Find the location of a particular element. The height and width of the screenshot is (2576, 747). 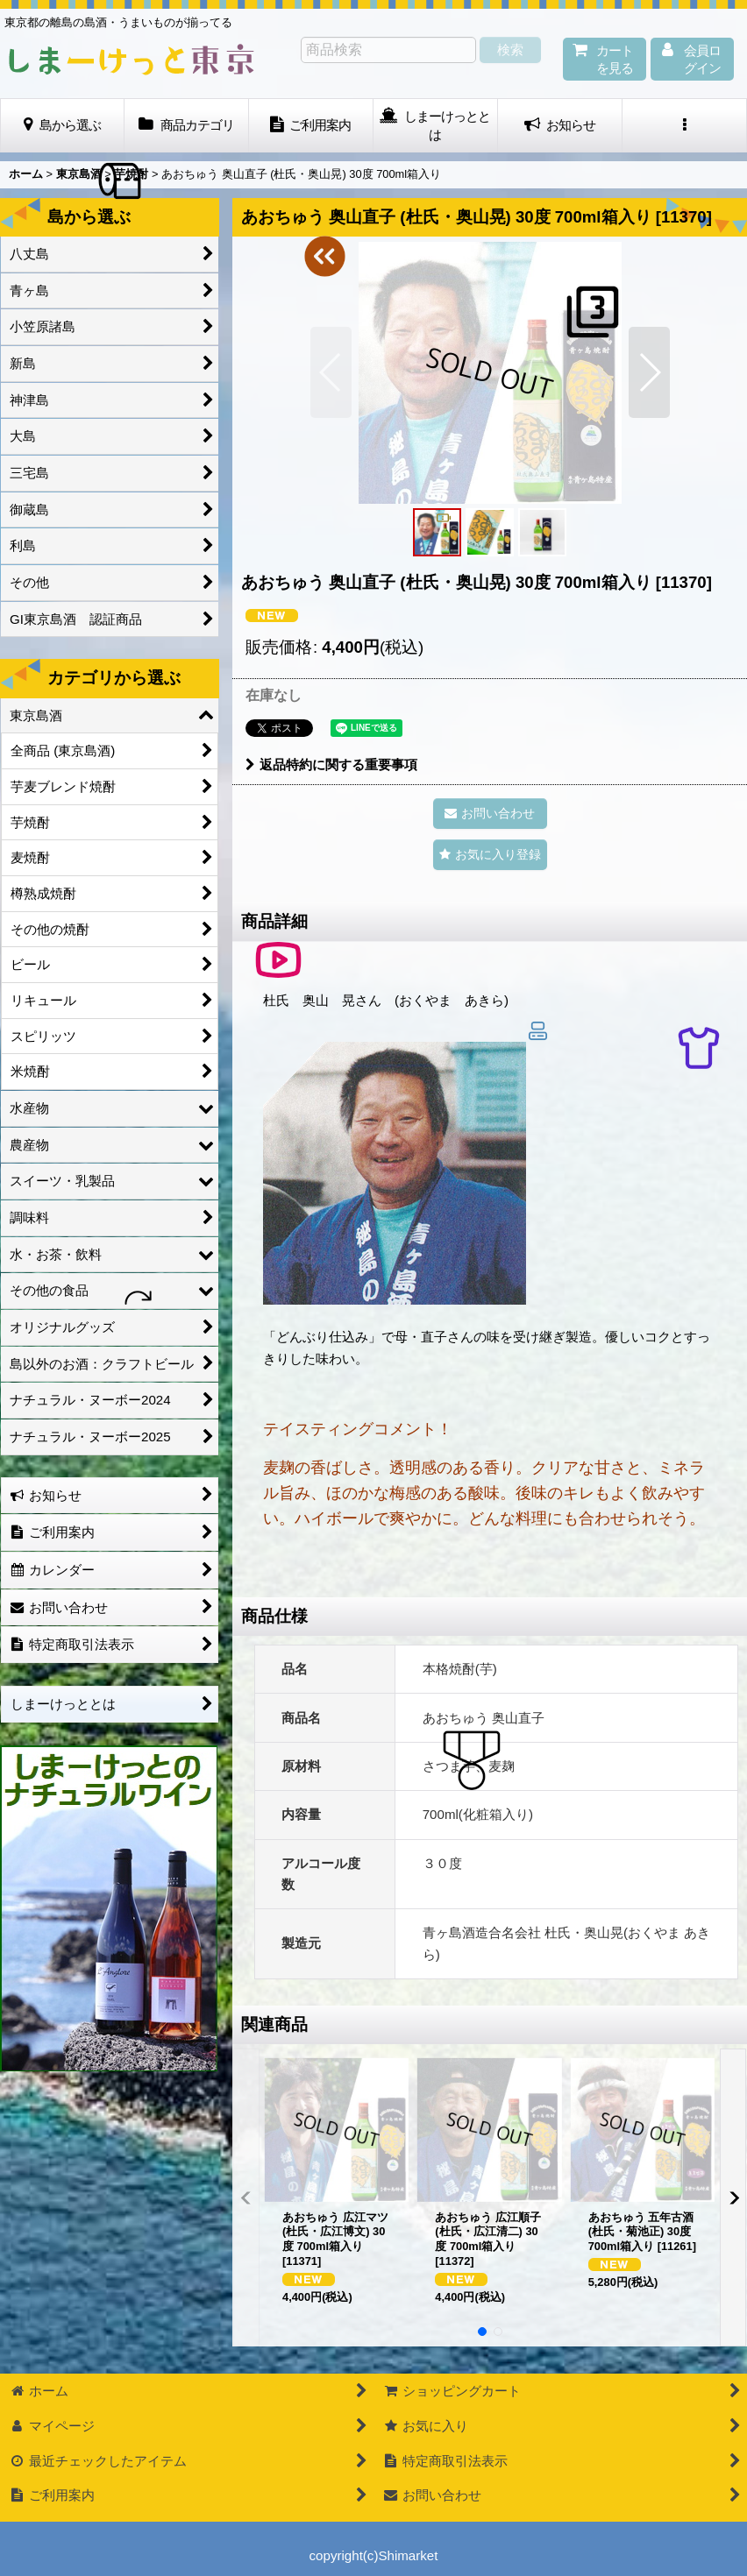

redo last action is located at coordinates (138, 1297).